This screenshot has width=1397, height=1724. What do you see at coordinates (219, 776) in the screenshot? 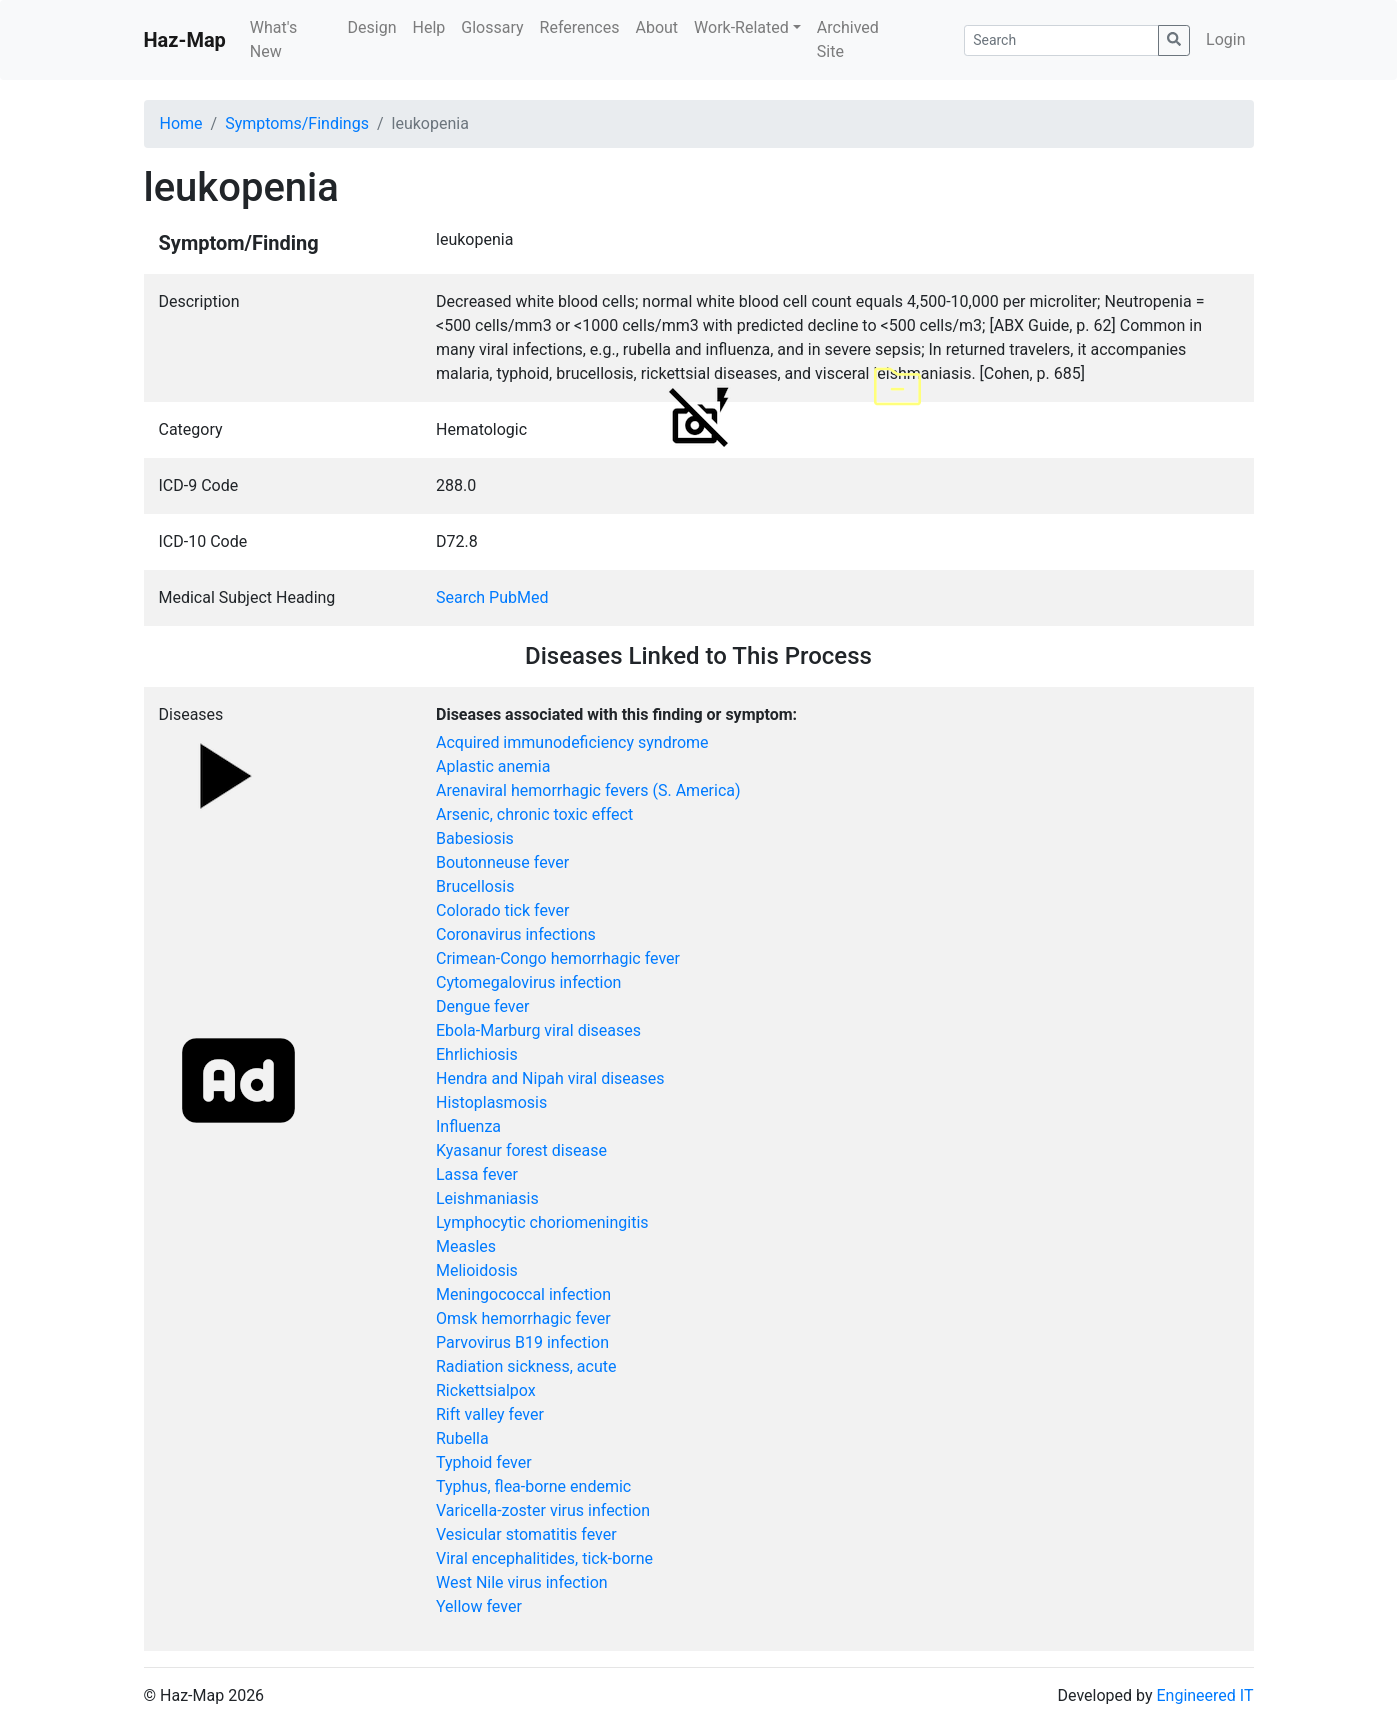
I see `start media playback` at bounding box center [219, 776].